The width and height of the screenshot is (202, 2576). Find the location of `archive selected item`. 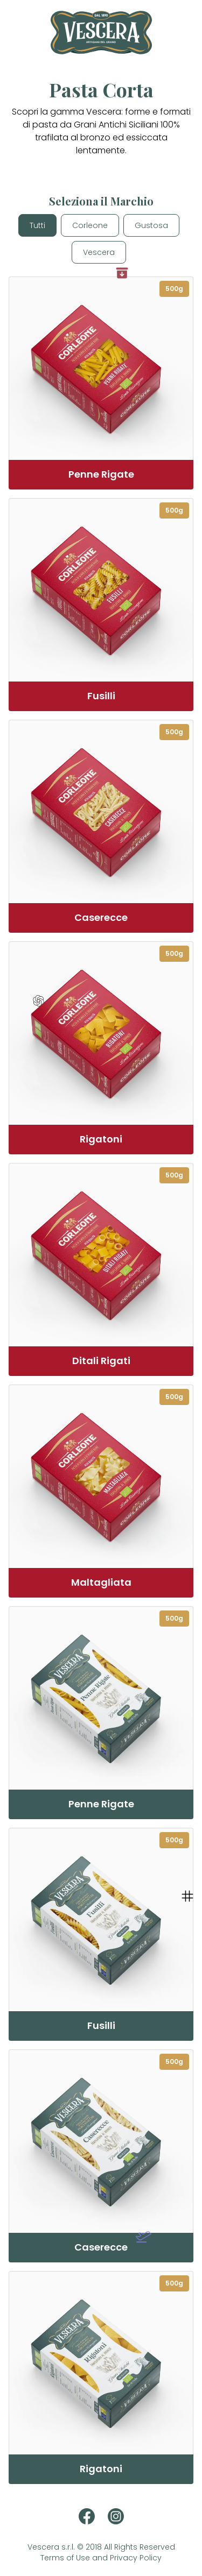

archive selected item is located at coordinates (122, 273).